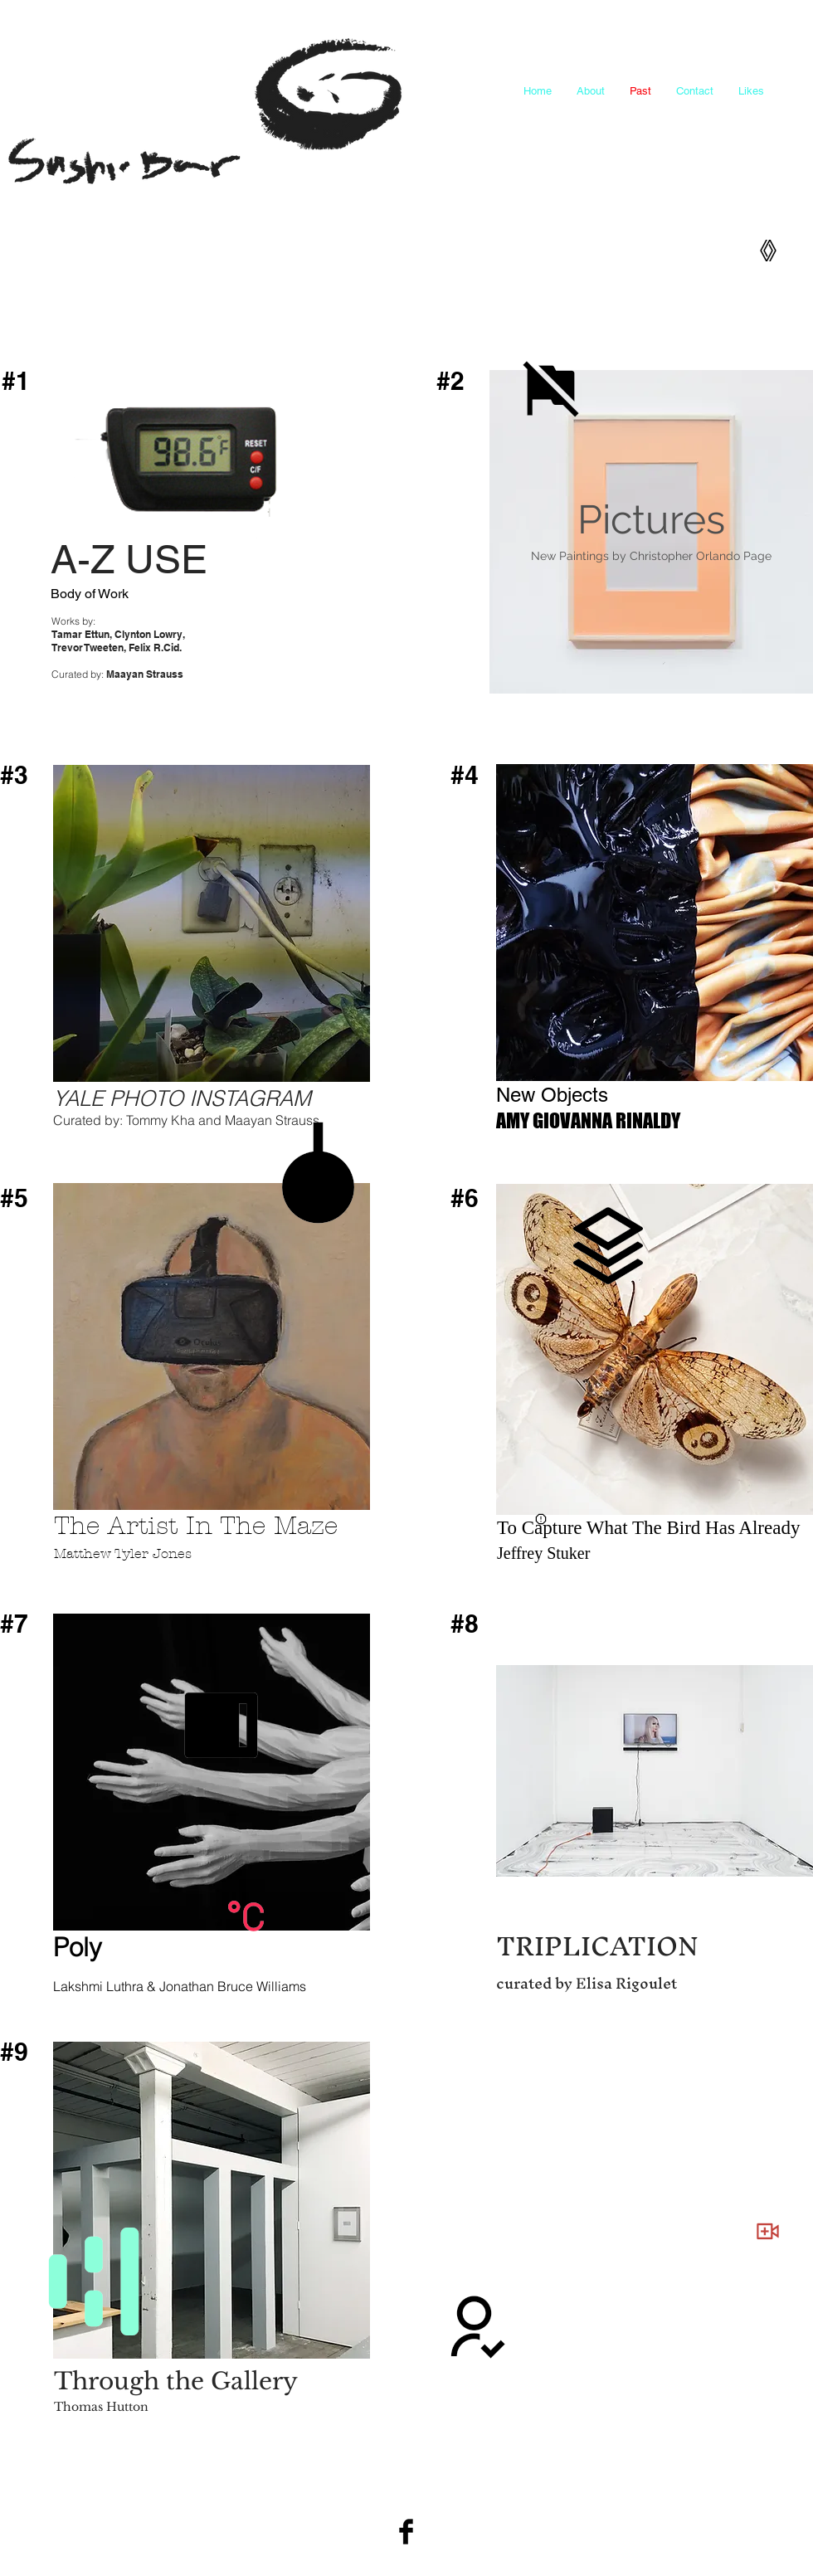  What do you see at coordinates (541, 1519) in the screenshot?
I see `indicates spam or junk content warning` at bounding box center [541, 1519].